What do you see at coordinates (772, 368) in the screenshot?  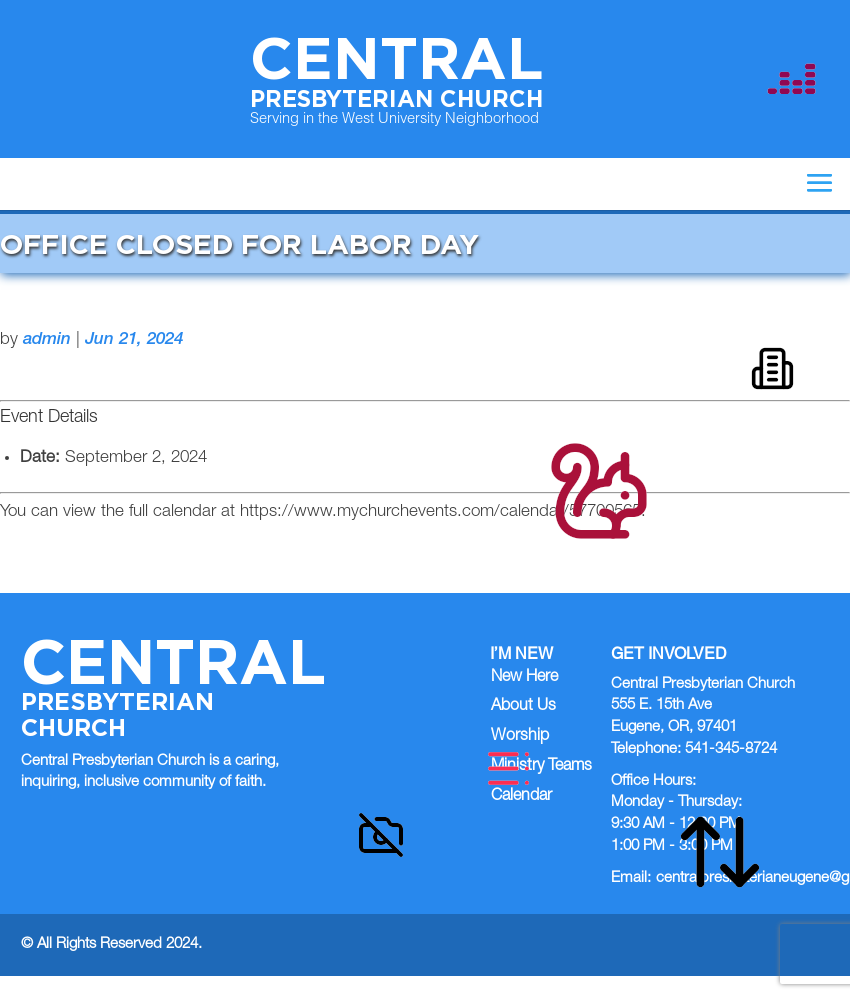 I see `view office or workplace information` at bounding box center [772, 368].